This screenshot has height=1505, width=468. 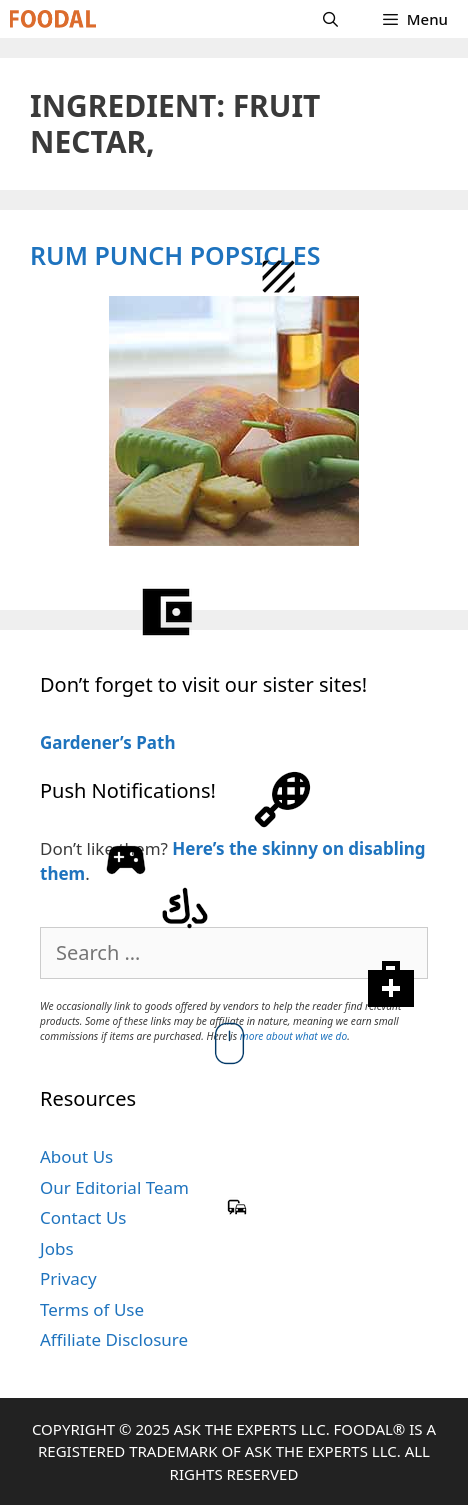 I want to click on access medical services or healthcare options, so click(x=391, y=984).